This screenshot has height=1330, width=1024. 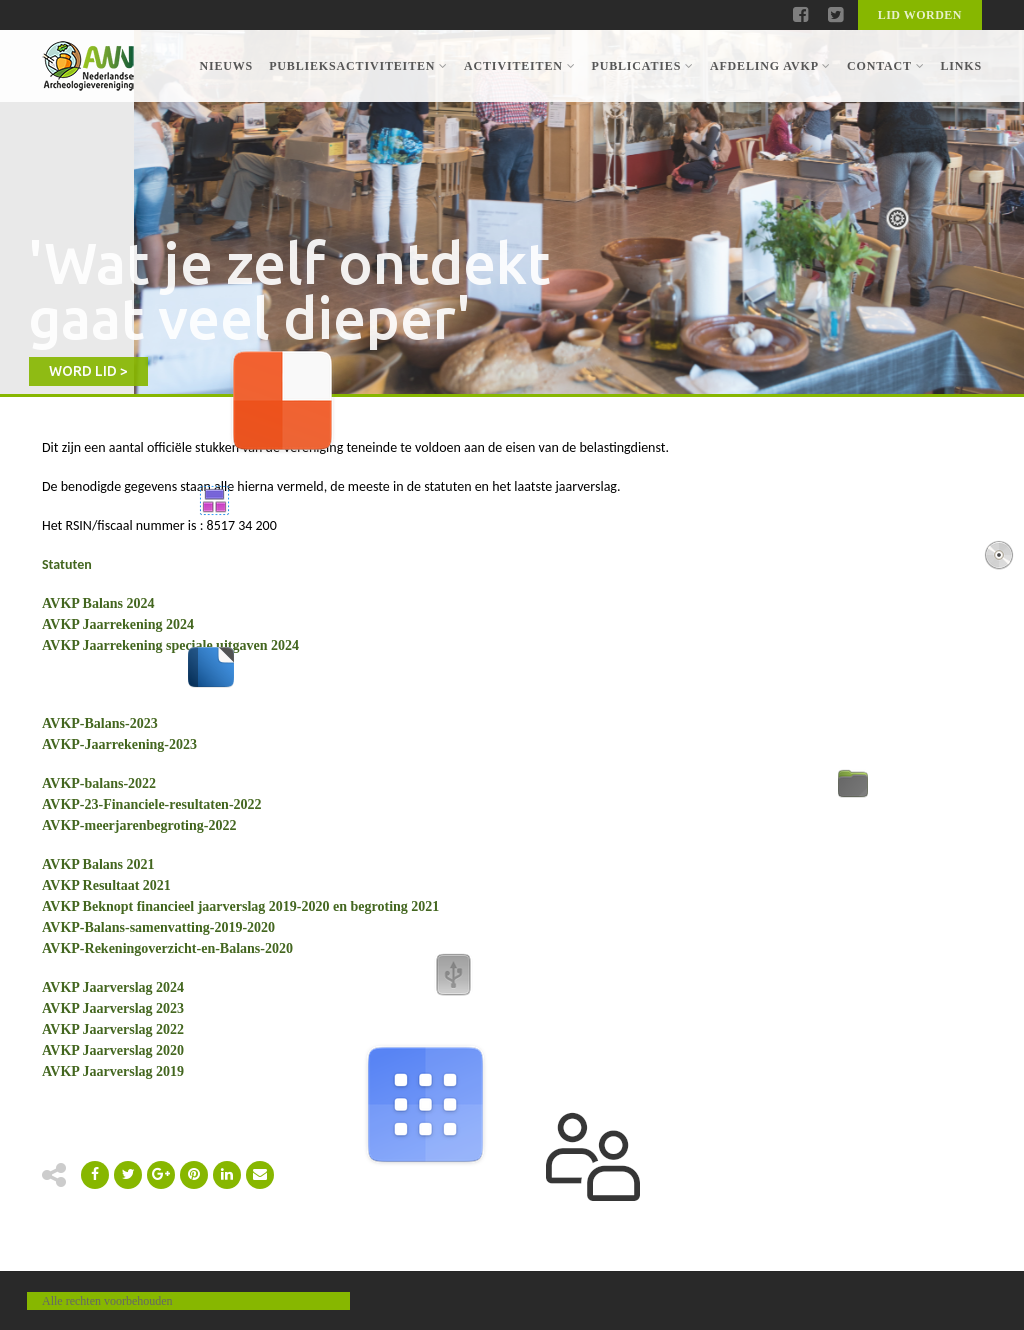 I want to click on change desktop wallpaper settings, so click(x=211, y=666).